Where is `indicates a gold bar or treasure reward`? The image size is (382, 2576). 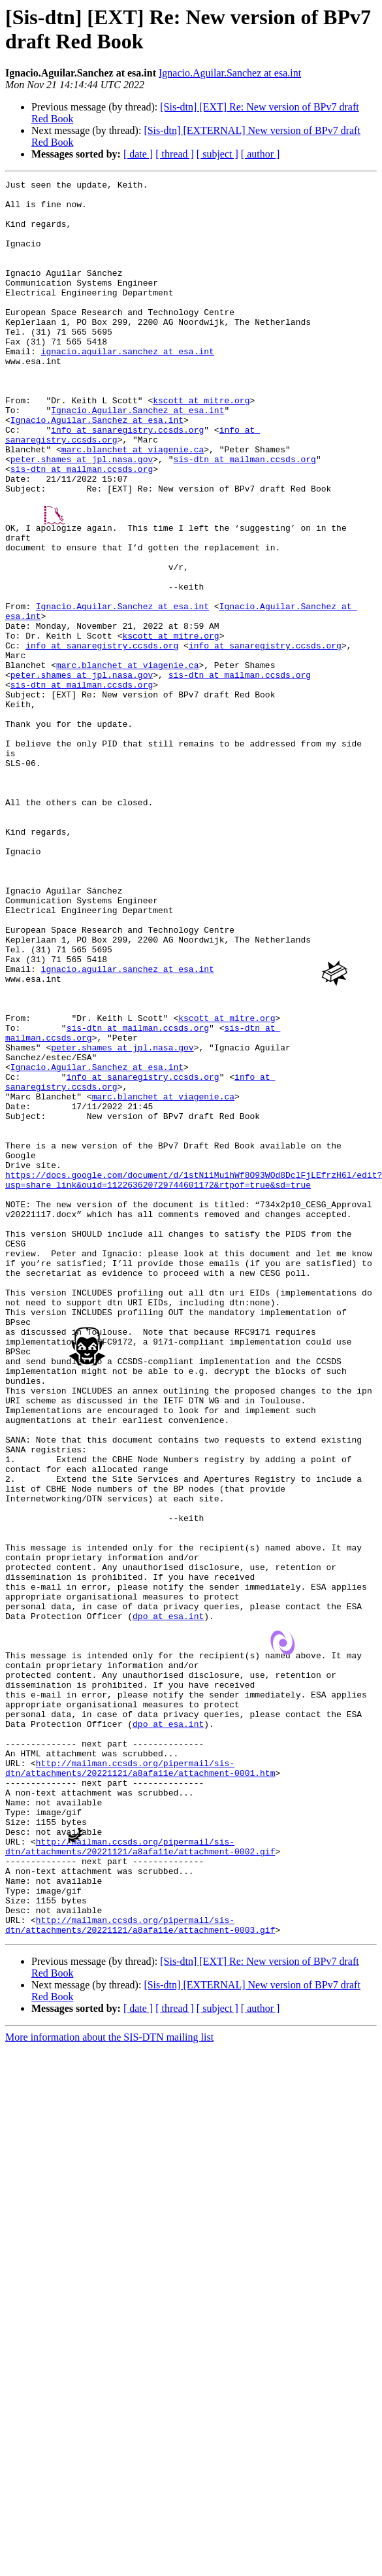 indicates a gold bar or treasure reward is located at coordinates (334, 973).